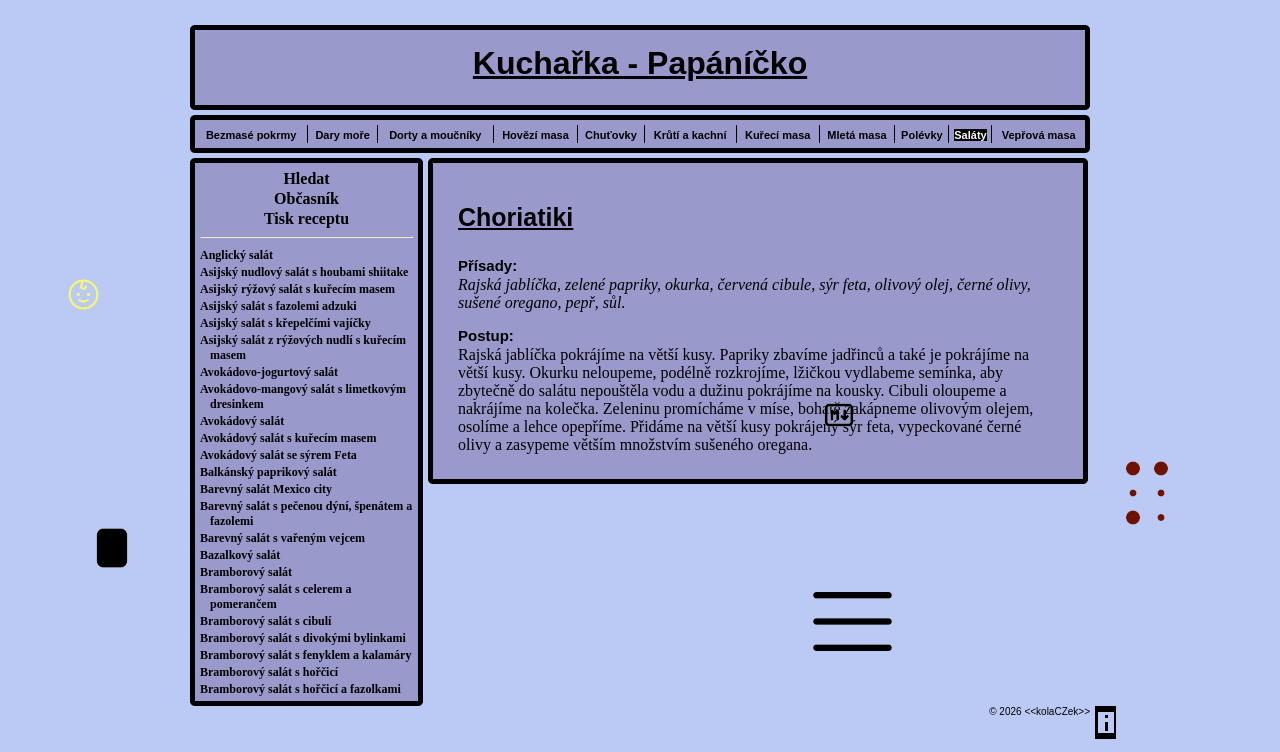 This screenshot has width=1280, height=752. What do you see at coordinates (83, 294) in the screenshot?
I see `access baby or child-related features` at bounding box center [83, 294].